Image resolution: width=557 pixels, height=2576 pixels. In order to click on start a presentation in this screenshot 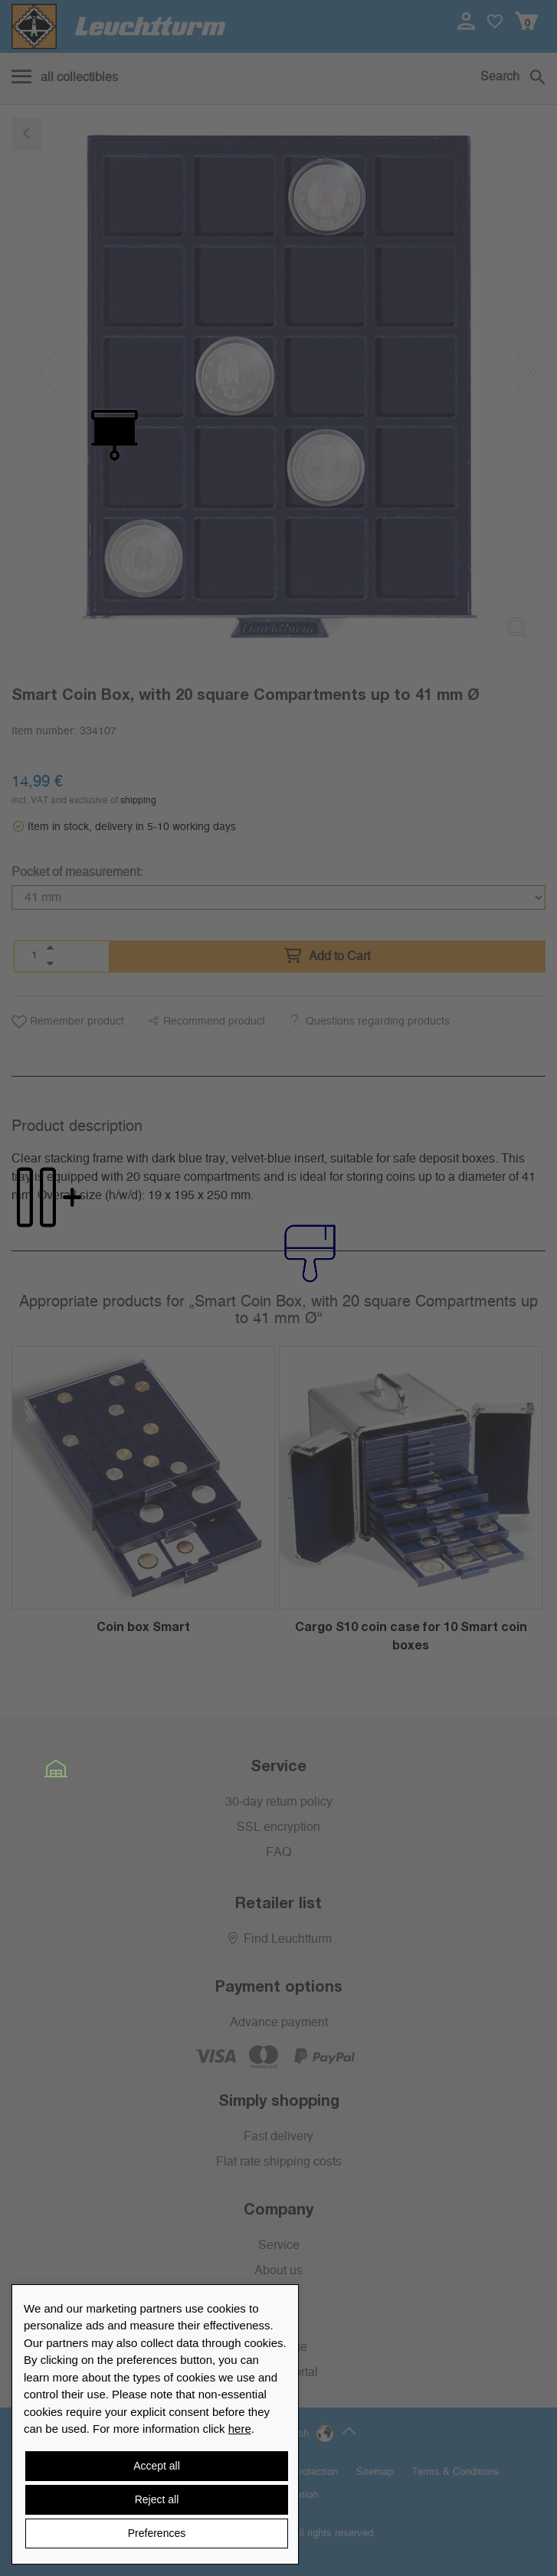, I will do `click(114, 431)`.